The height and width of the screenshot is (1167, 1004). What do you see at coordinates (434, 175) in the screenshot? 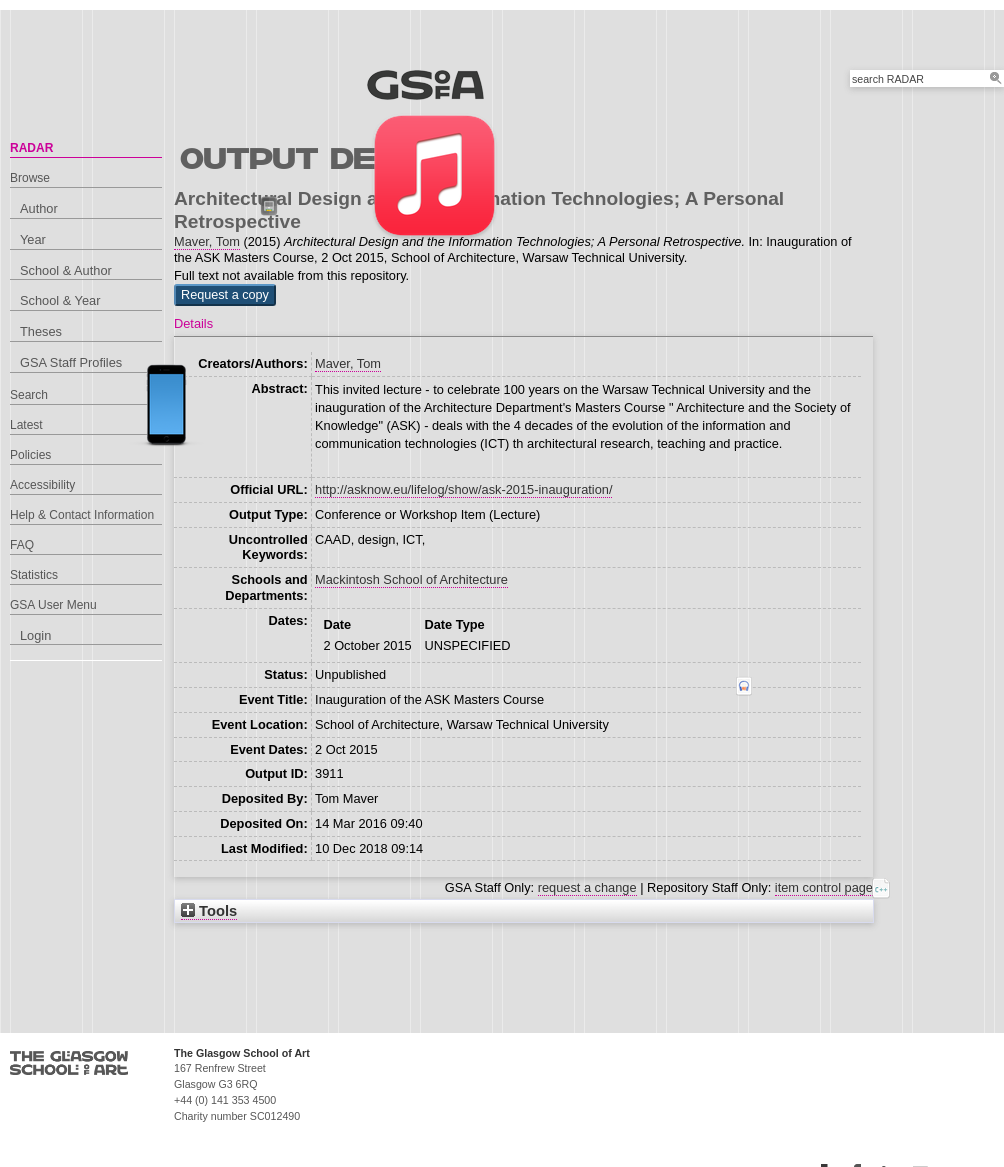
I see `open apple music app` at bounding box center [434, 175].